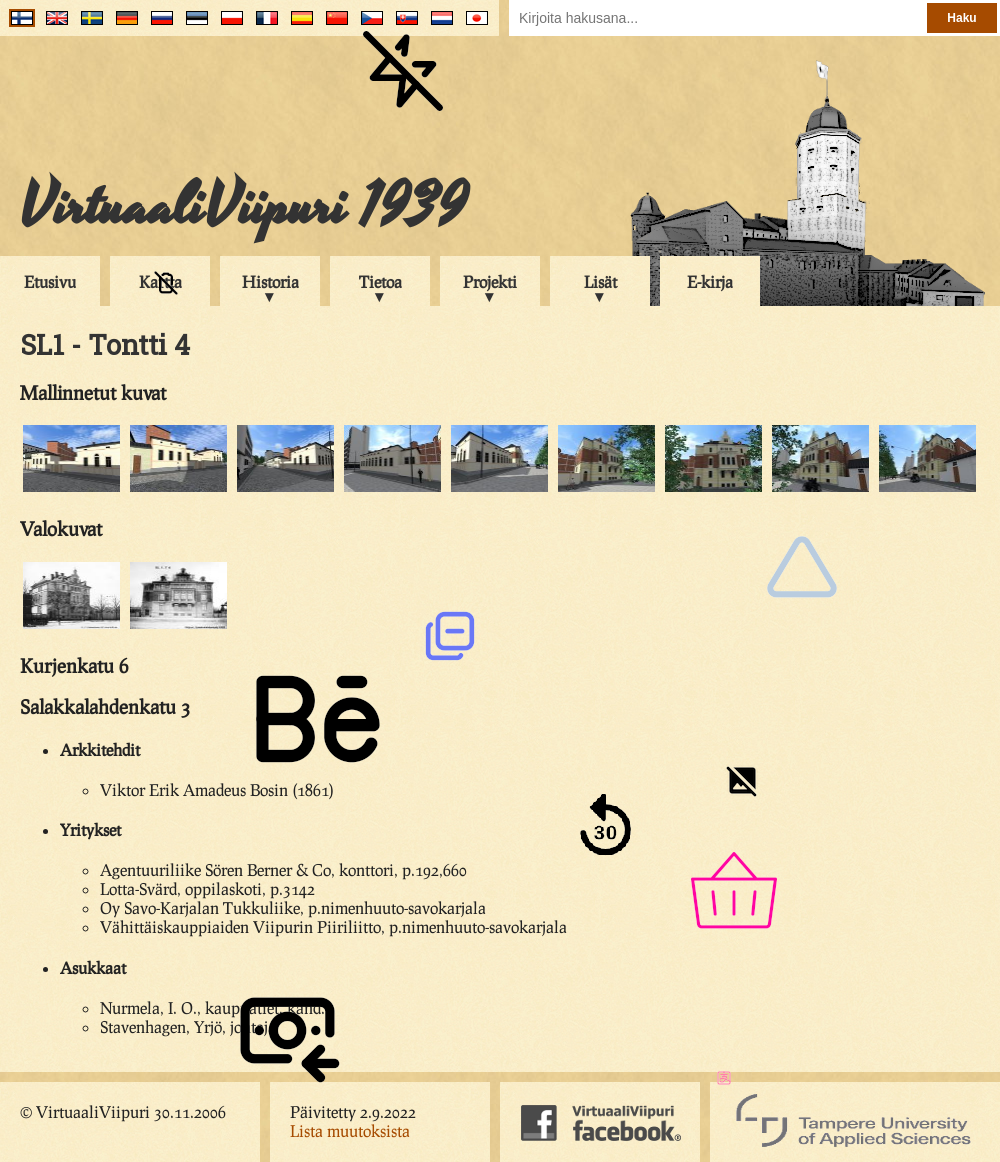 Image resolution: width=1000 pixels, height=1162 pixels. I want to click on warning or alert indicator, so click(802, 569).